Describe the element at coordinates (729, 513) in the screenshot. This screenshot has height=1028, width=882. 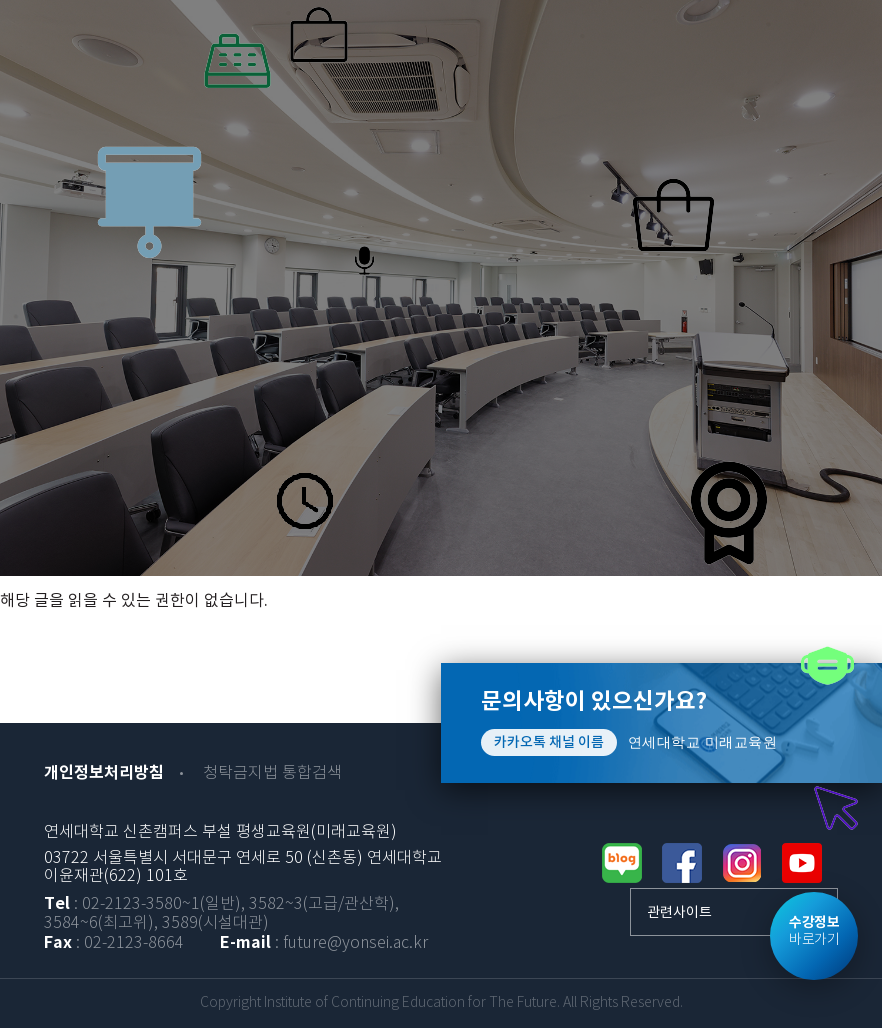
I see `view achievements or awards` at that location.